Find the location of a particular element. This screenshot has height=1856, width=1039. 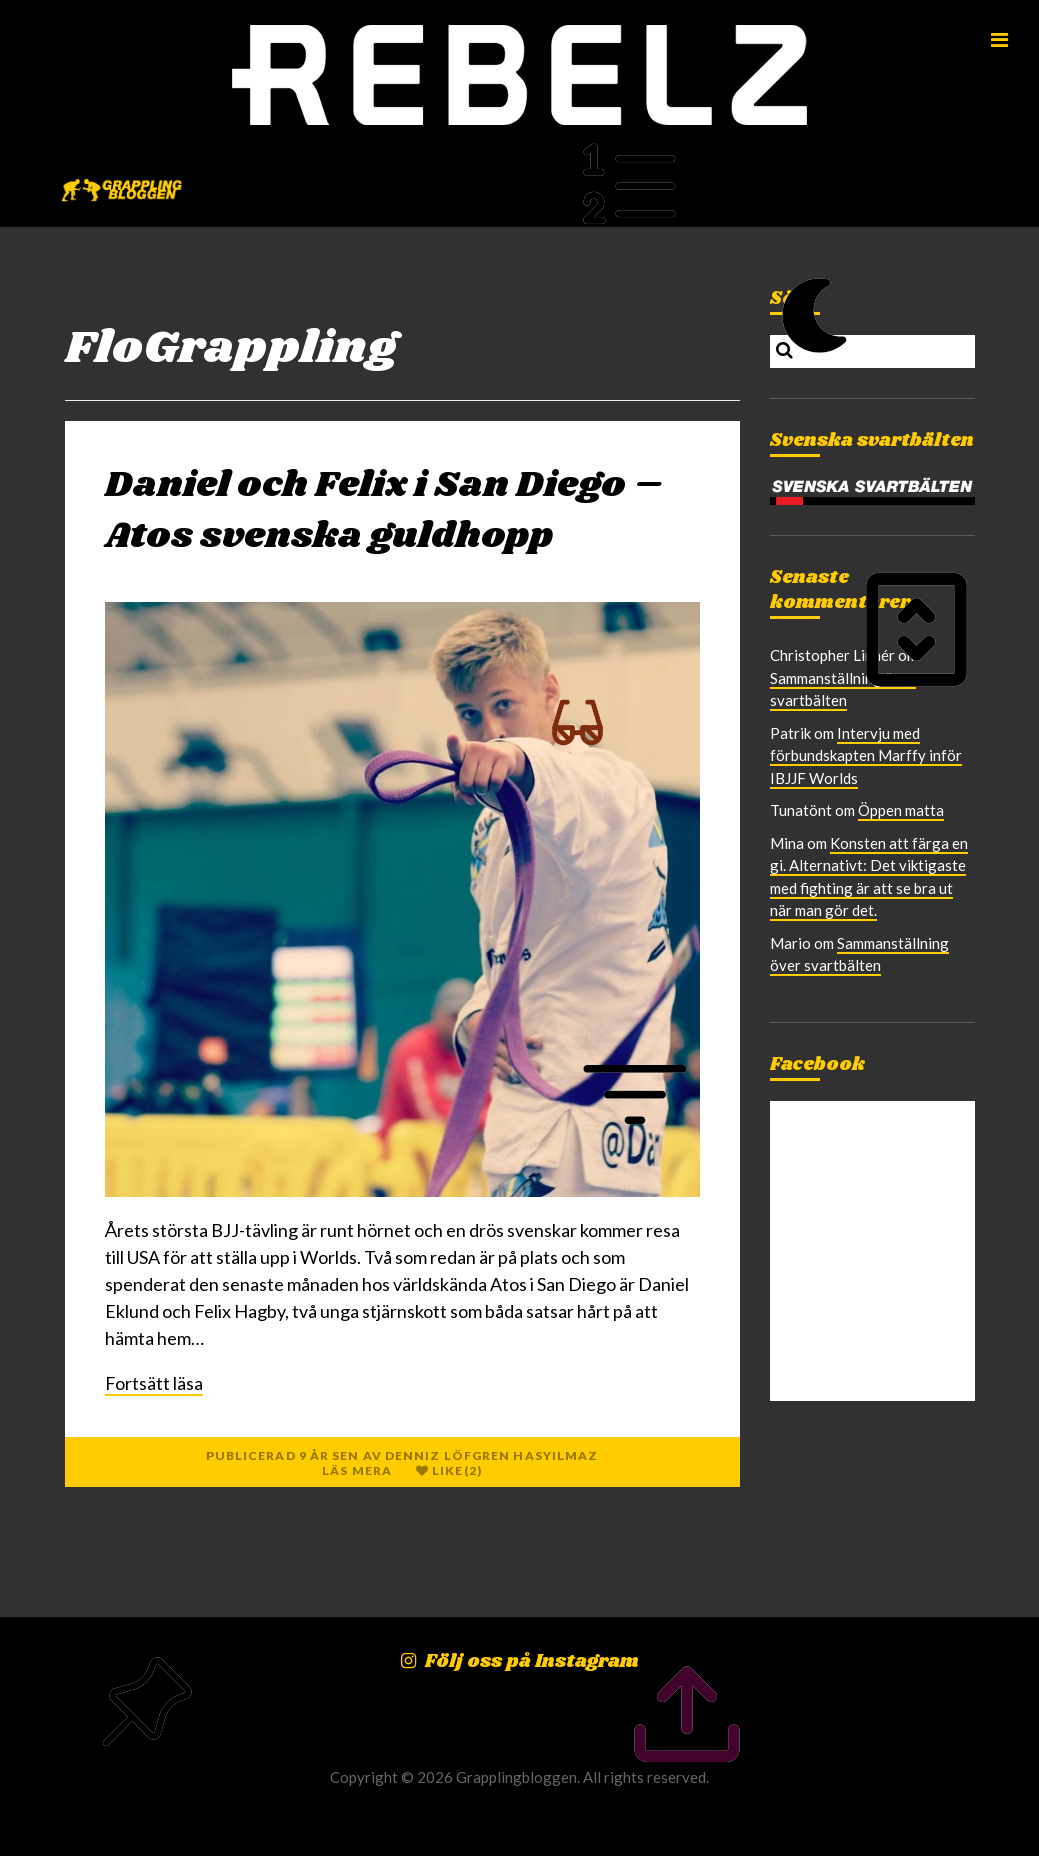

filter or sort list items is located at coordinates (635, 1096).